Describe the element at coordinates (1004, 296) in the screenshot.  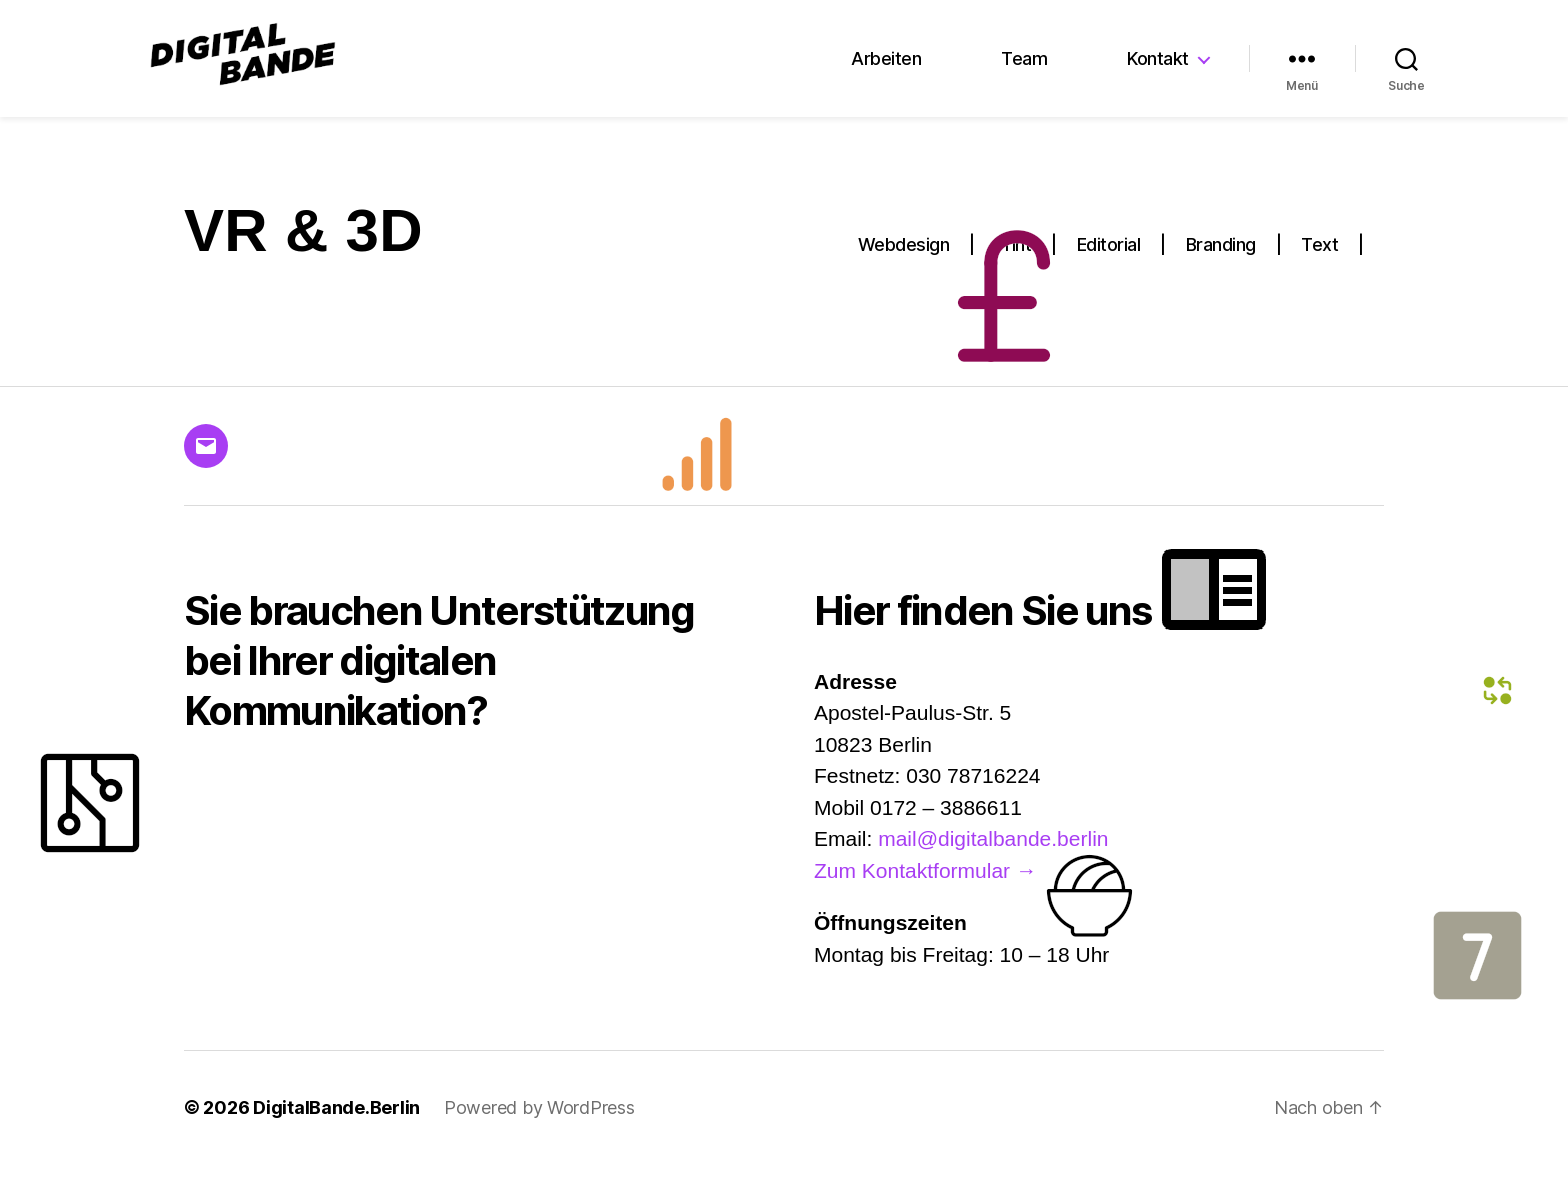
I see `view pricing in British pounds` at that location.